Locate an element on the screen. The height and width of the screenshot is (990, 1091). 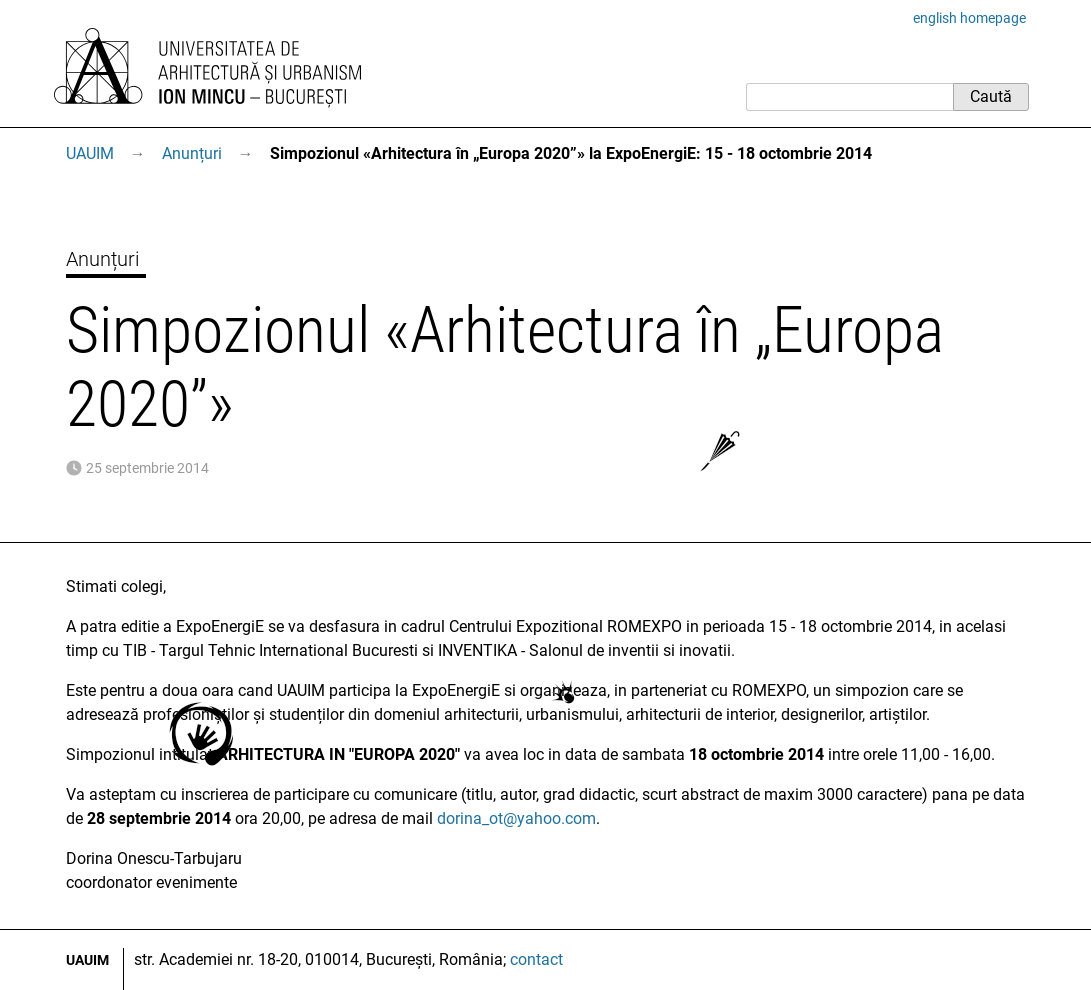
select umbrella bayonet weapon in game inventory is located at coordinates (719, 451).